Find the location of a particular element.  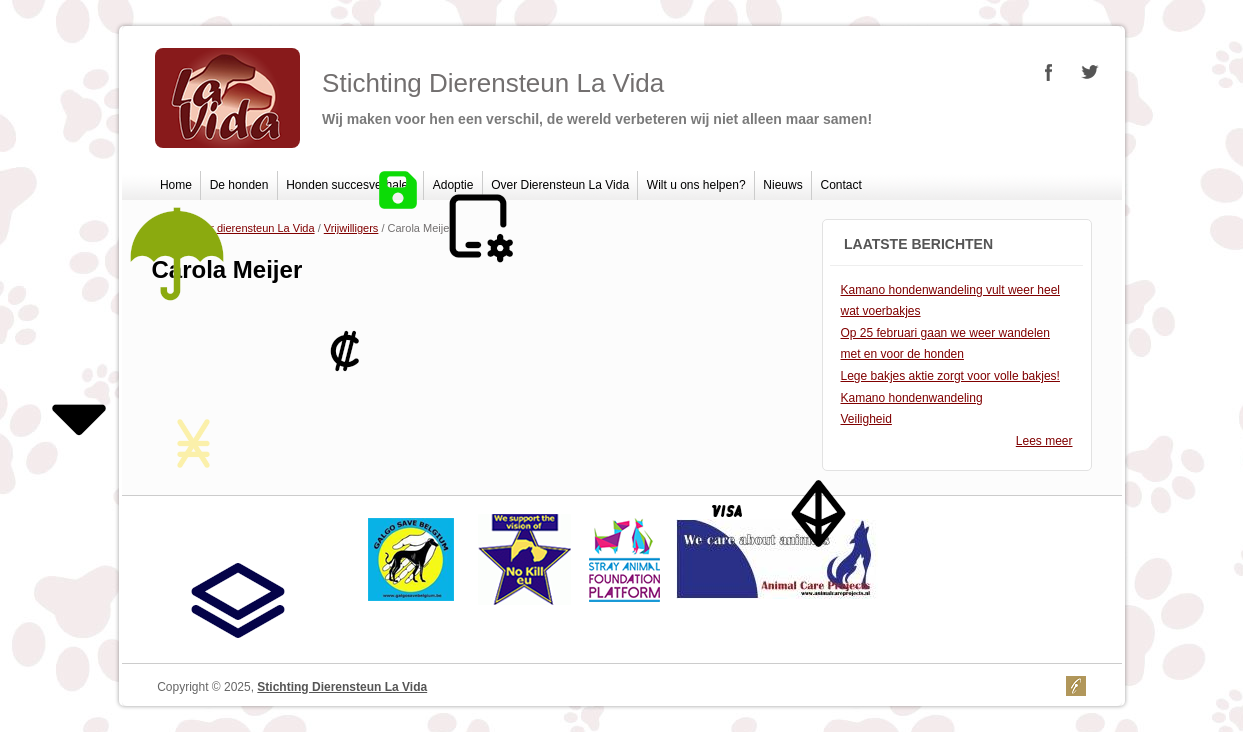

view layers or stacked content is located at coordinates (238, 602).